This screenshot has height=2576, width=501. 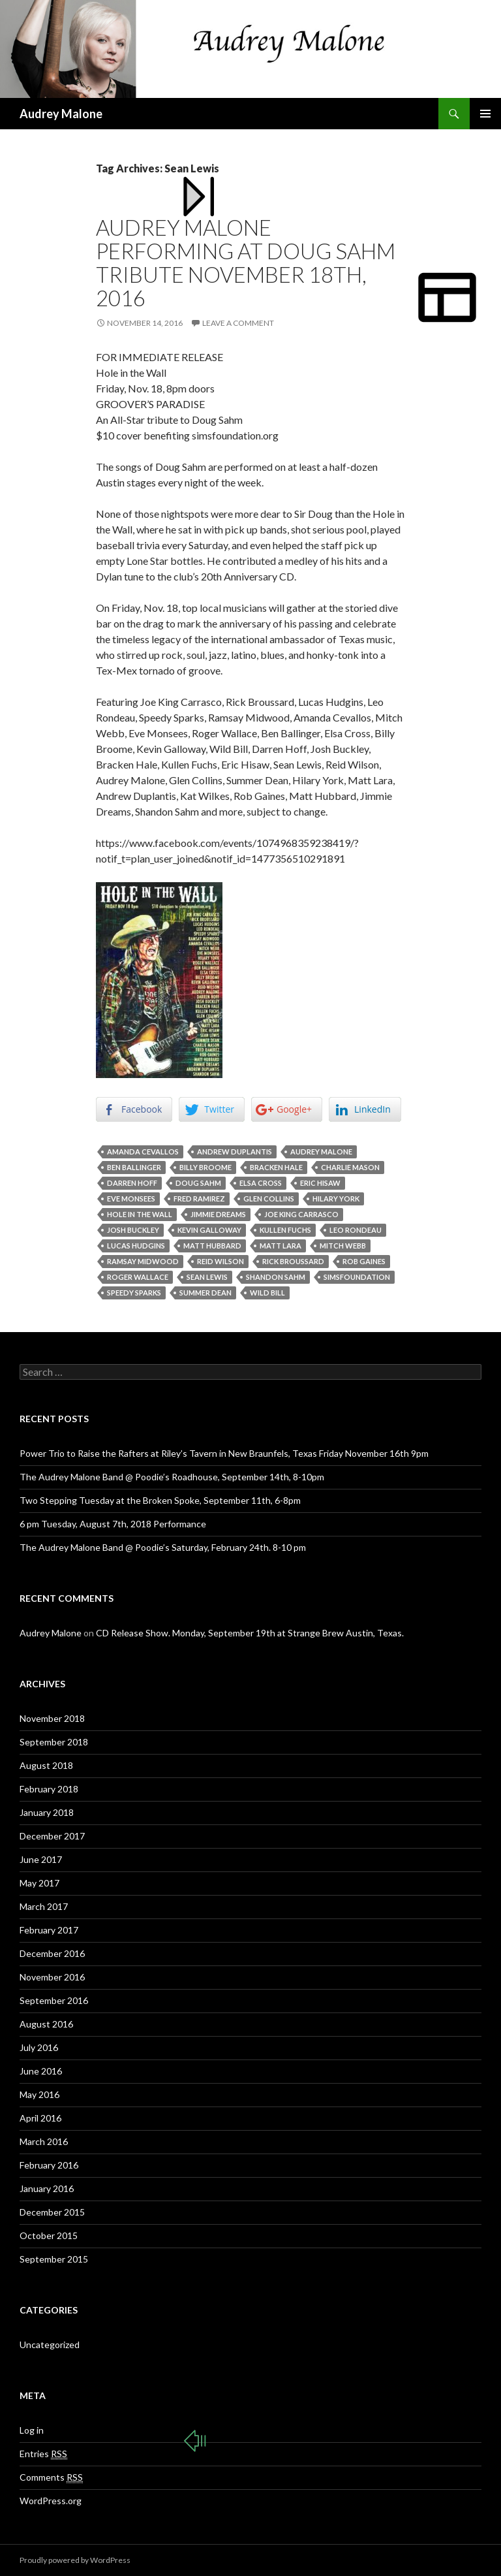 I want to click on skip to previous track or beginning, so click(x=196, y=2441).